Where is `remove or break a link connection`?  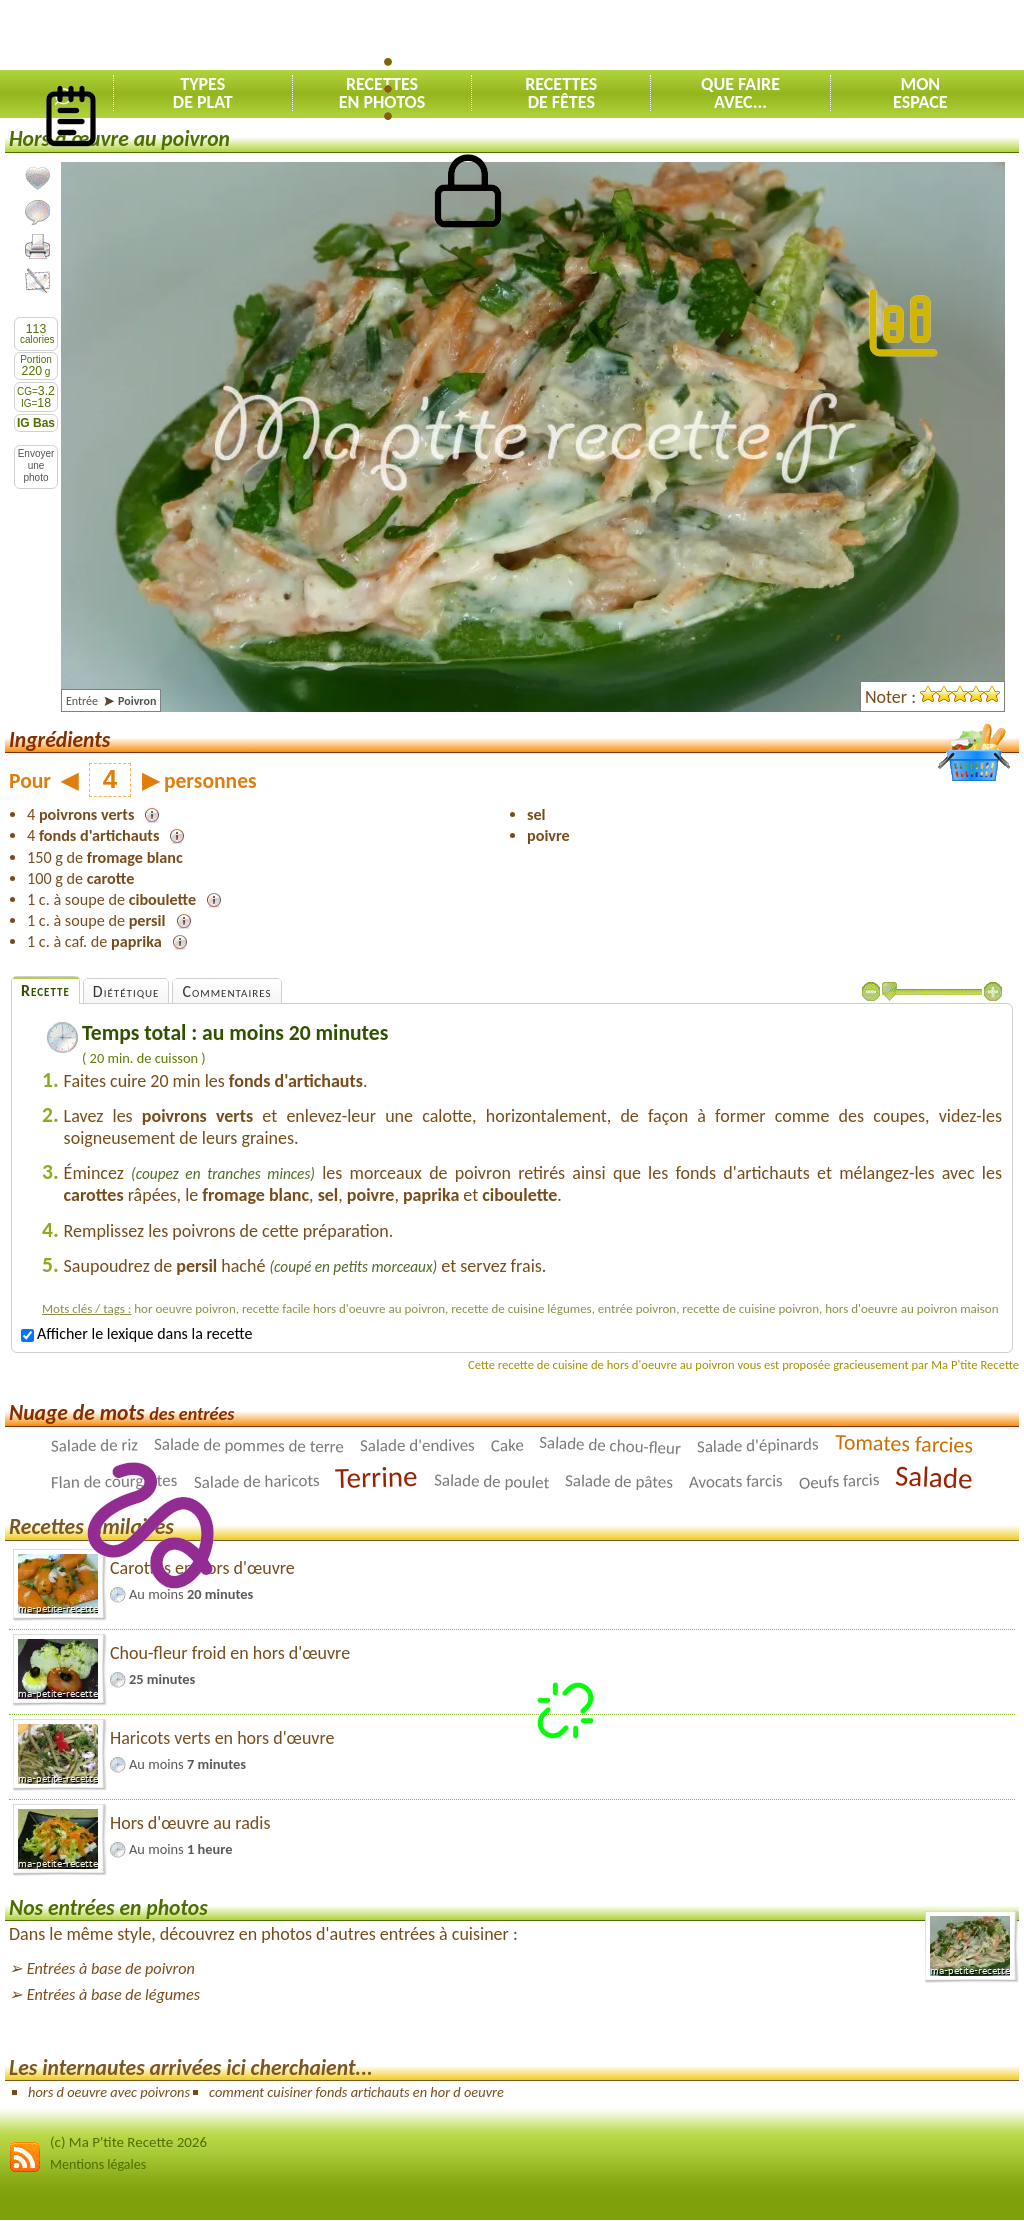
remove or break a link connection is located at coordinates (565, 1710).